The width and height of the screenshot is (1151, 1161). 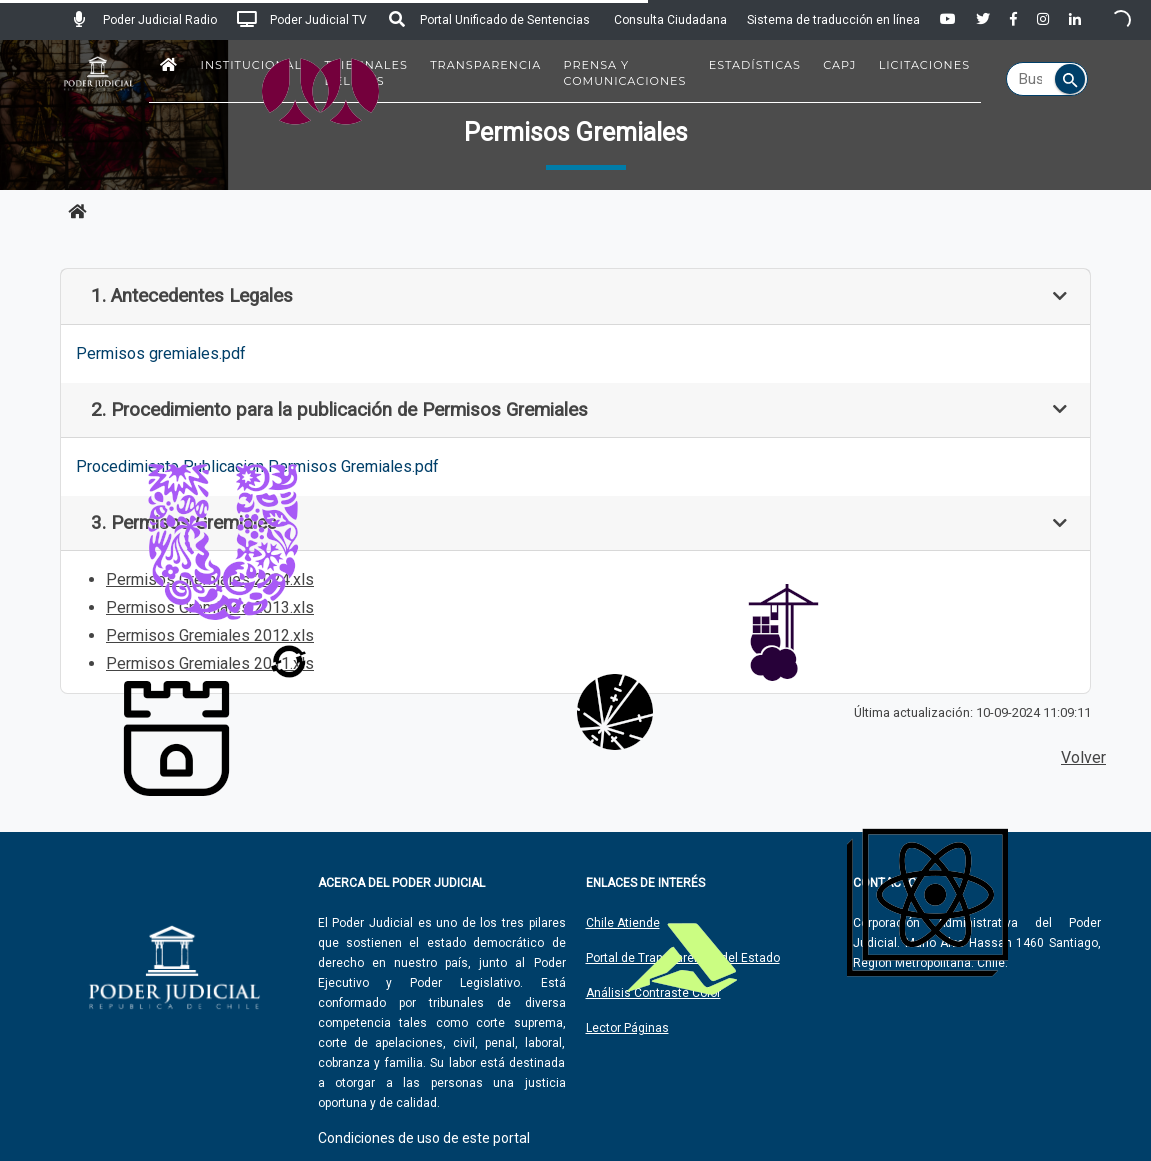 I want to click on open portainer container management dashboard, so click(x=783, y=632).